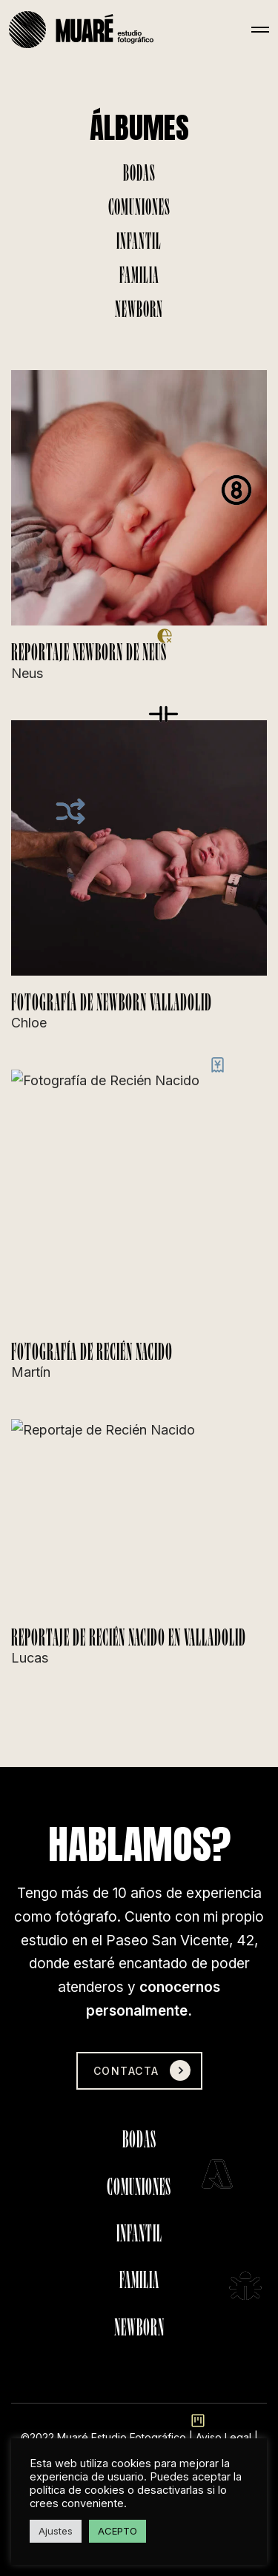  Describe the element at coordinates (217, 2174) in the screenshot. I see `connect to Microsoft Azure cloud services` at that location.